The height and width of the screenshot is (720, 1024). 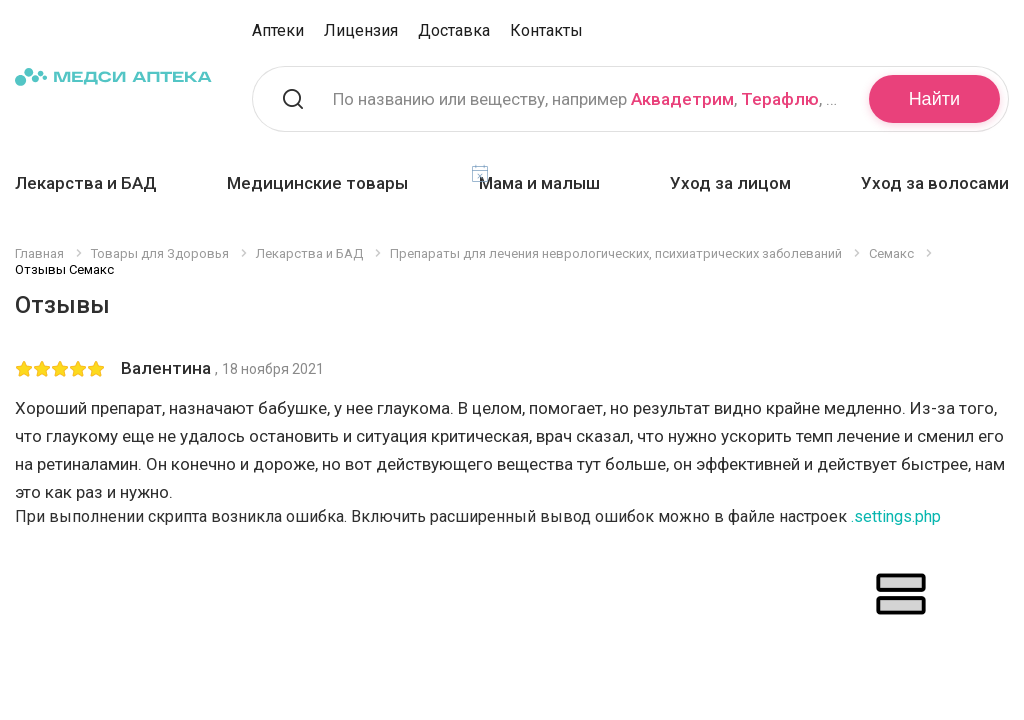 What do you see at coordinates (901, 594) in the screenshot?
I see `switch to row layout view` at bounding box center [901, 594].